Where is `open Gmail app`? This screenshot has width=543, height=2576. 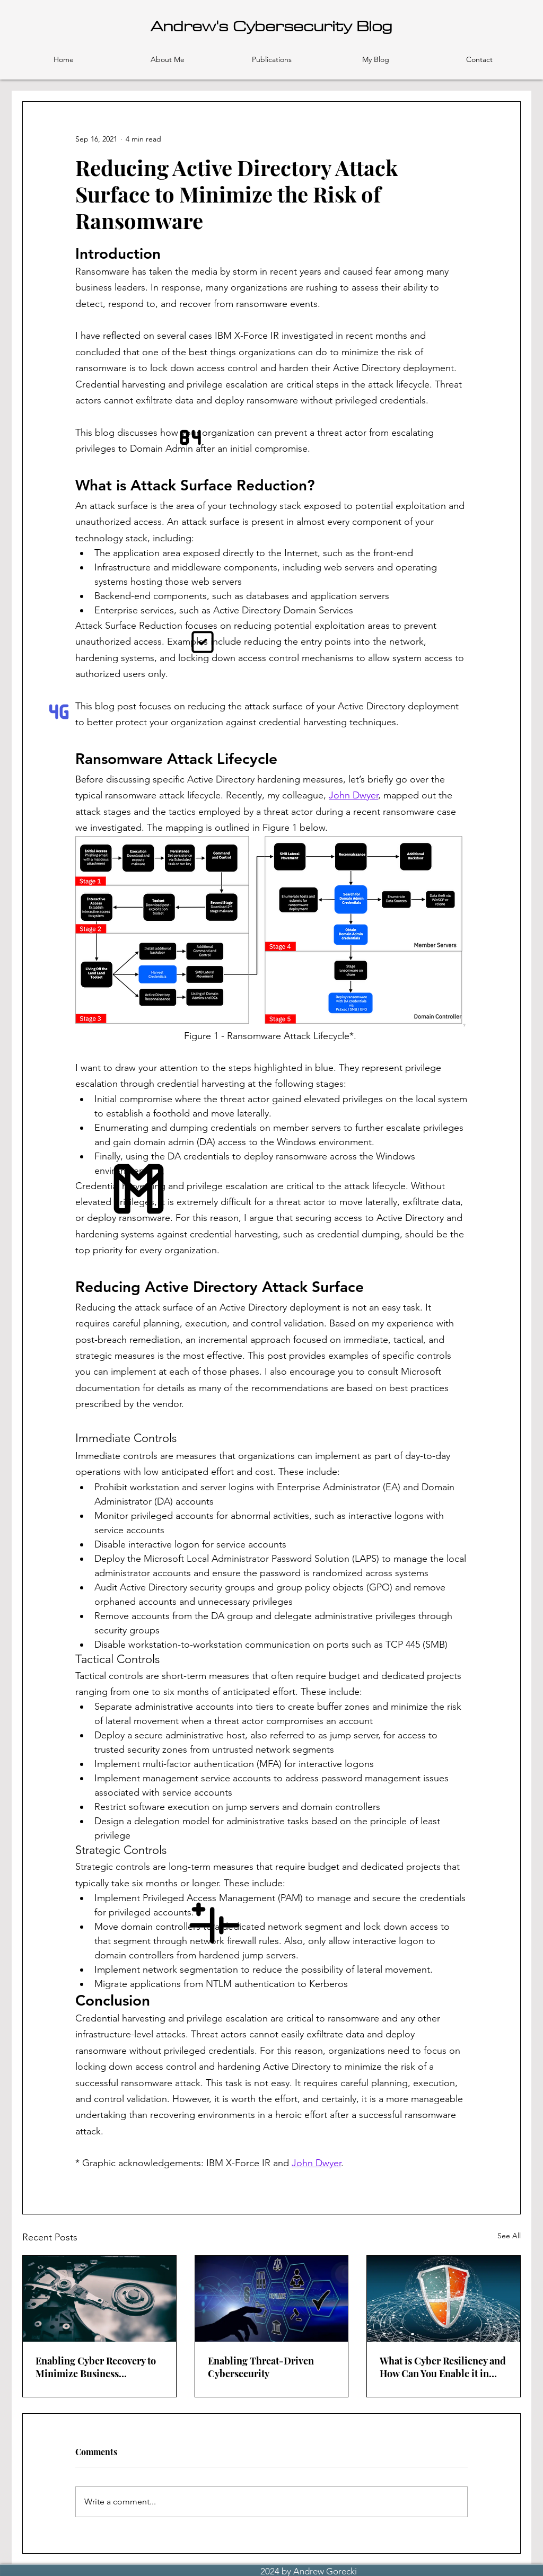 open Gmail app is located at coordinates (138, 1189).